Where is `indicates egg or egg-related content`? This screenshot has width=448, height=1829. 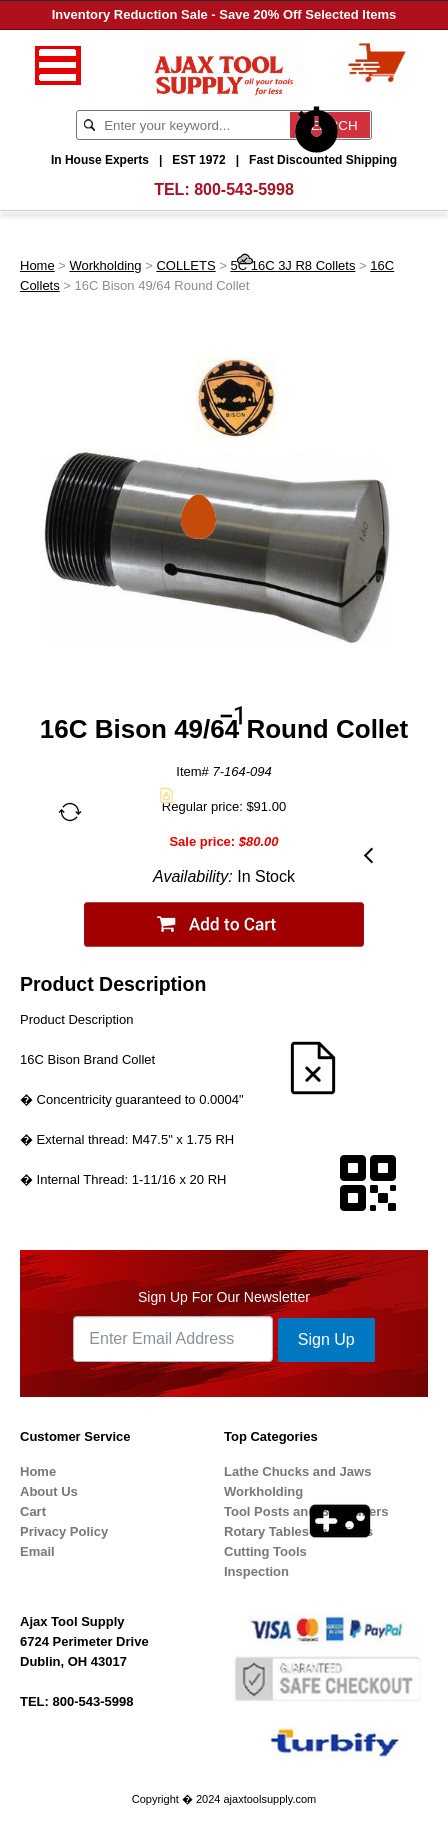
indicates egg or egg-related content is located at coordinates (198, 516).